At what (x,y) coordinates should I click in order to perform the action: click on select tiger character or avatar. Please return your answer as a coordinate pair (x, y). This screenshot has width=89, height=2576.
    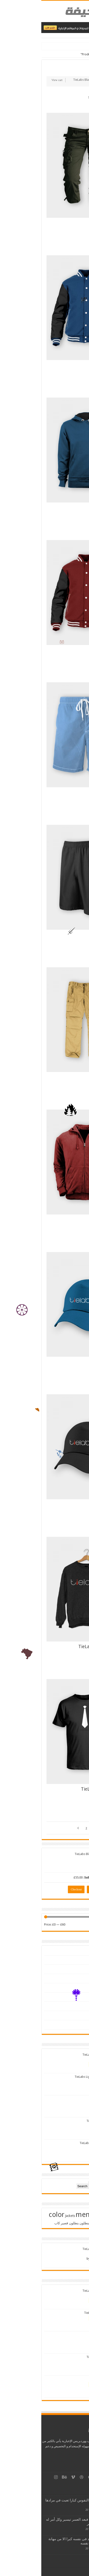
    Looking at the image, I should click on (62, 642).